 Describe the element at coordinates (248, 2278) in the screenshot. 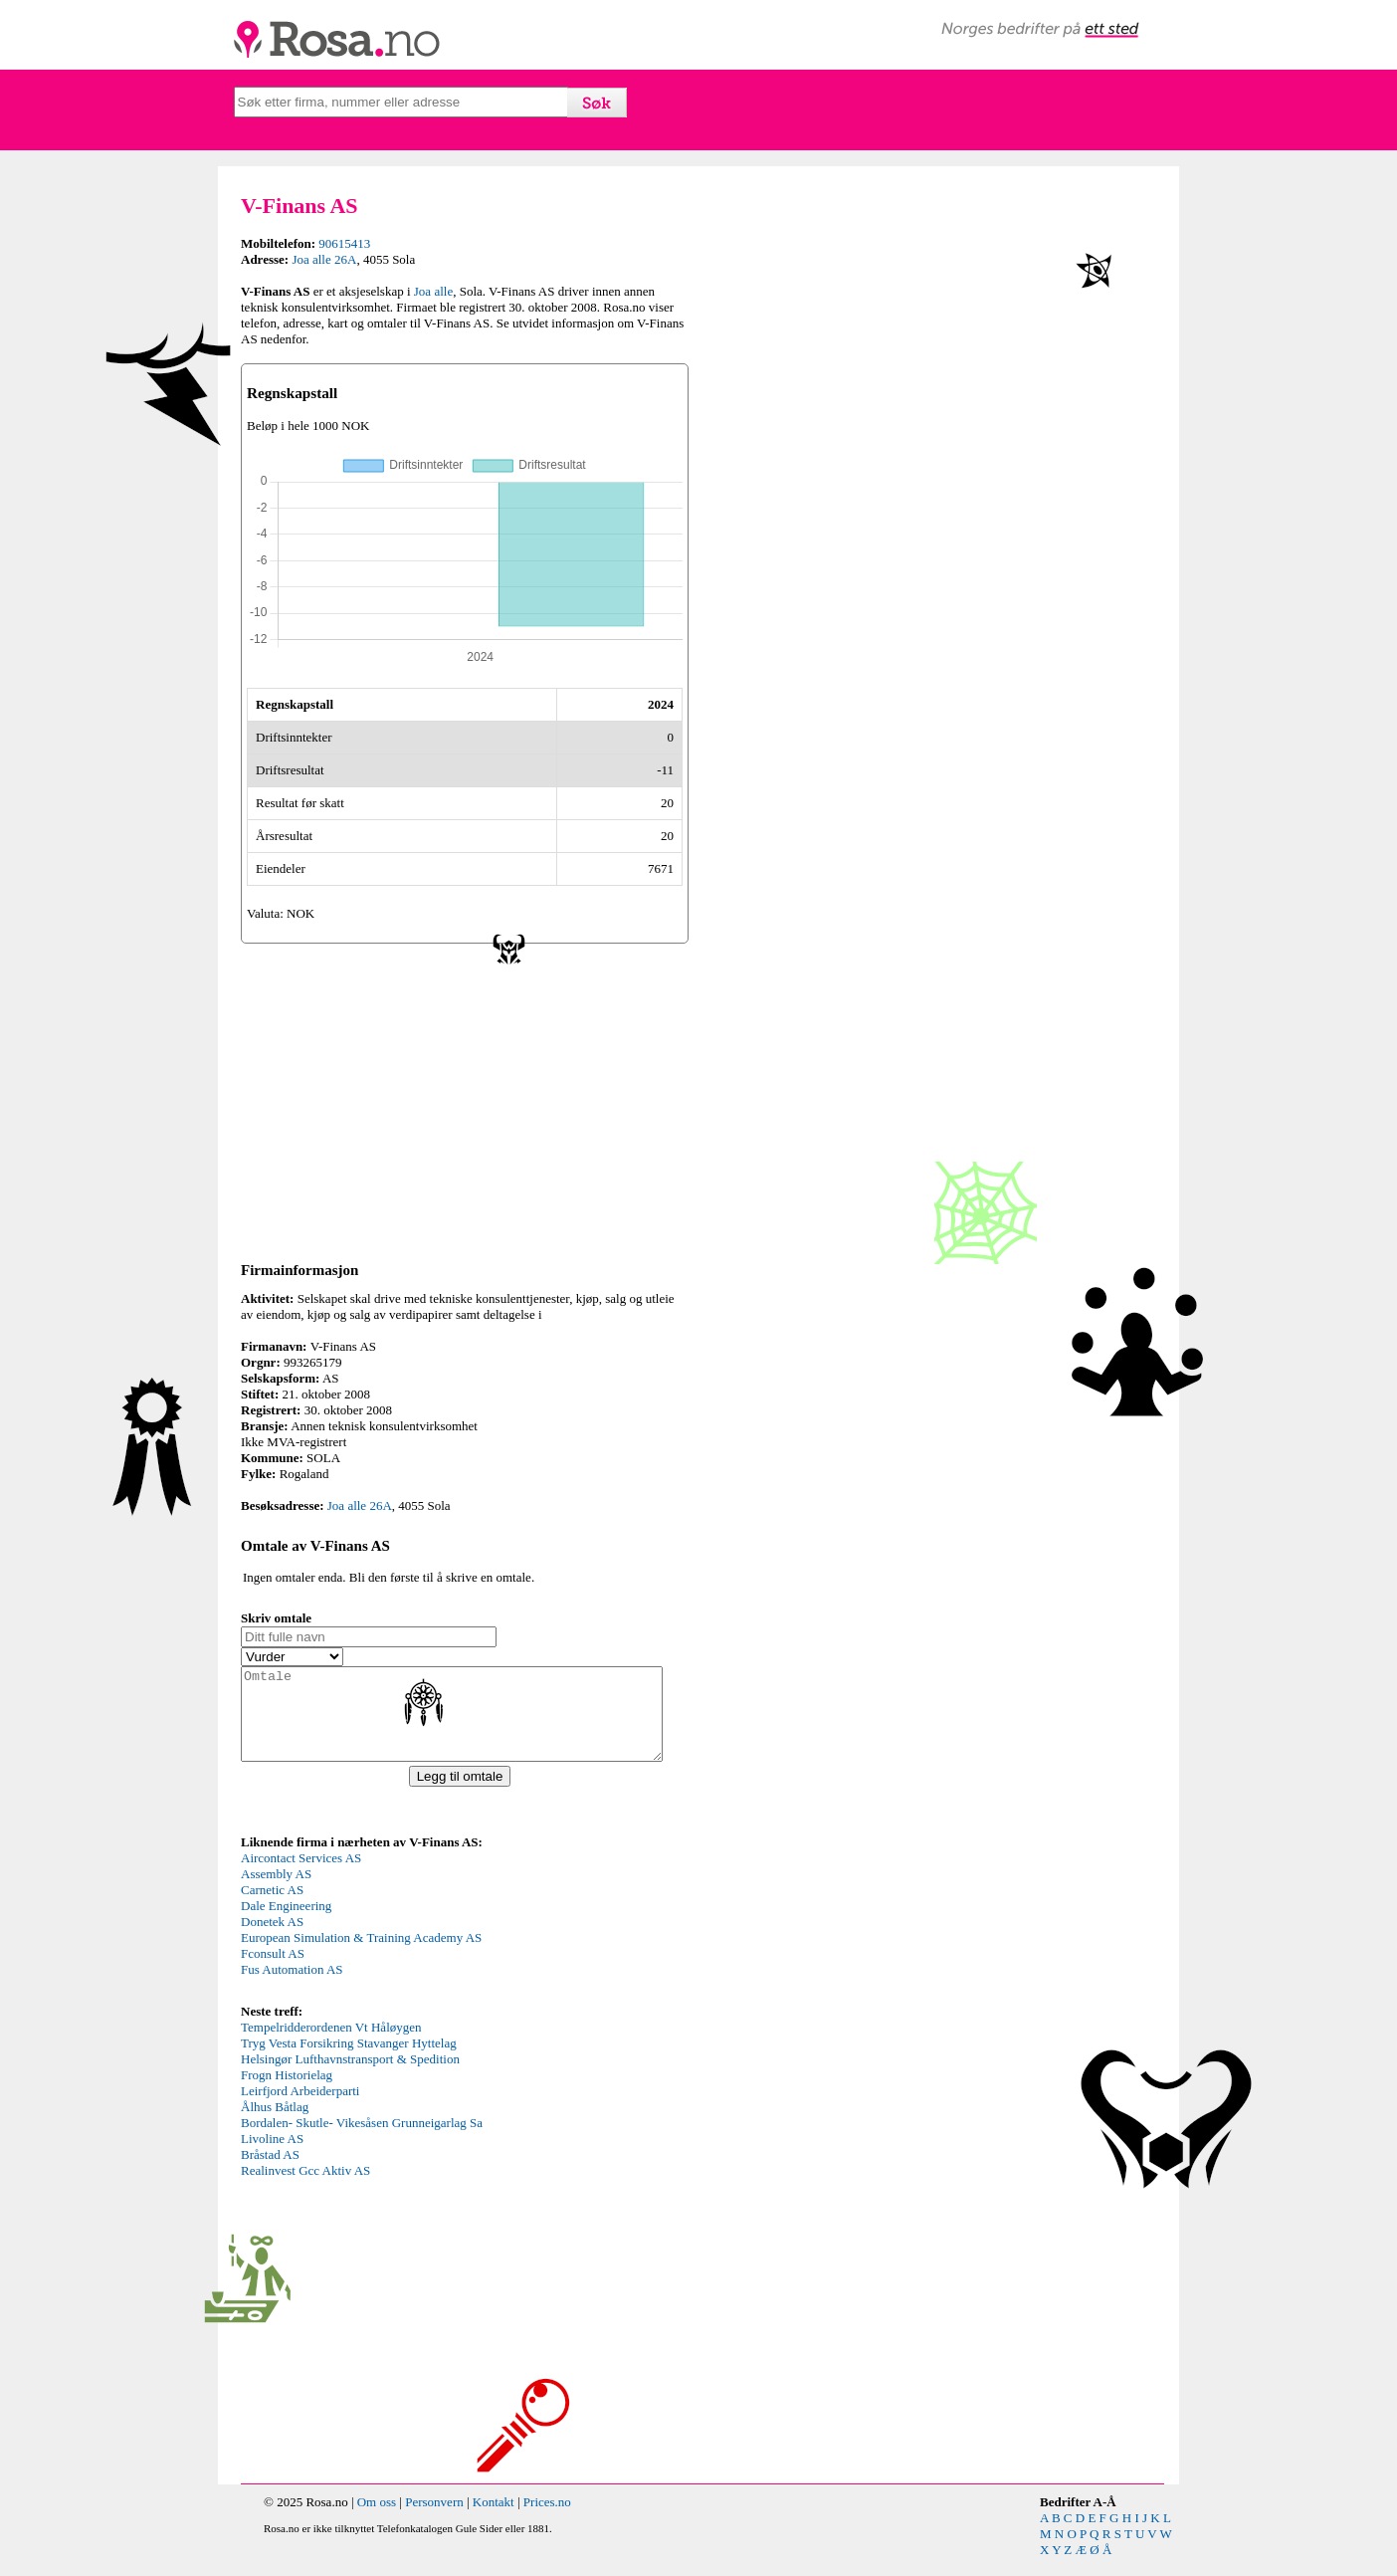

I see `view the magician tarot card` at that location.